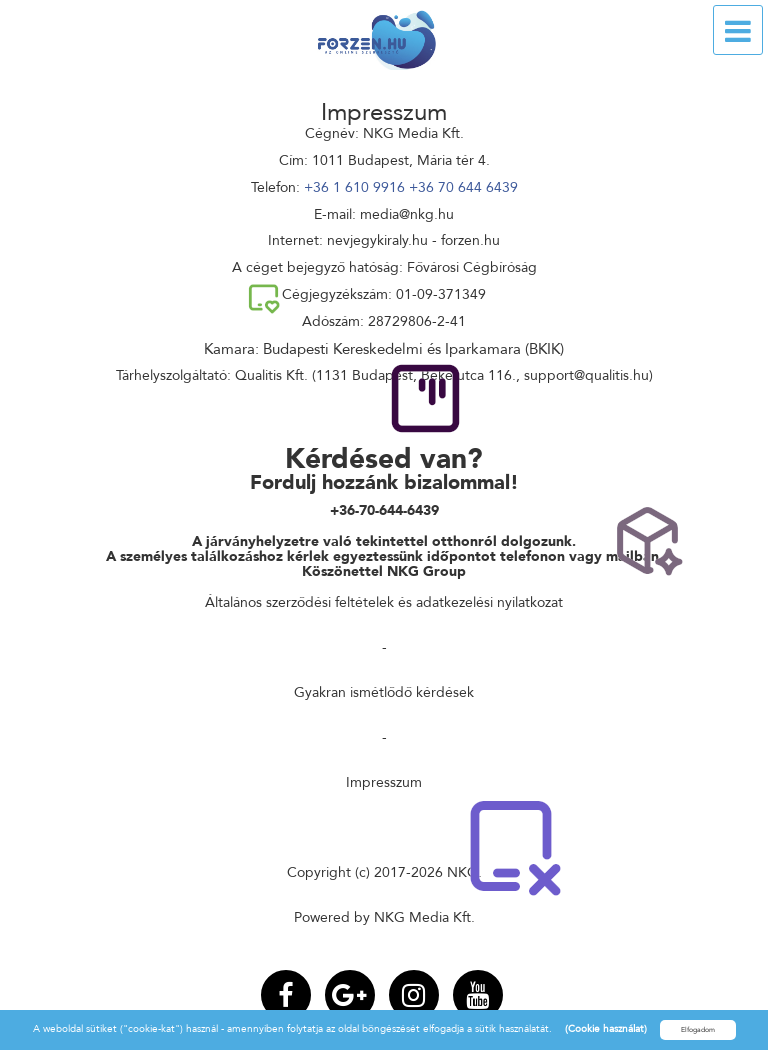 The width and height of the screenshot is (768, 1050). I want to click on align content to top-right corner, so click(425, 398).